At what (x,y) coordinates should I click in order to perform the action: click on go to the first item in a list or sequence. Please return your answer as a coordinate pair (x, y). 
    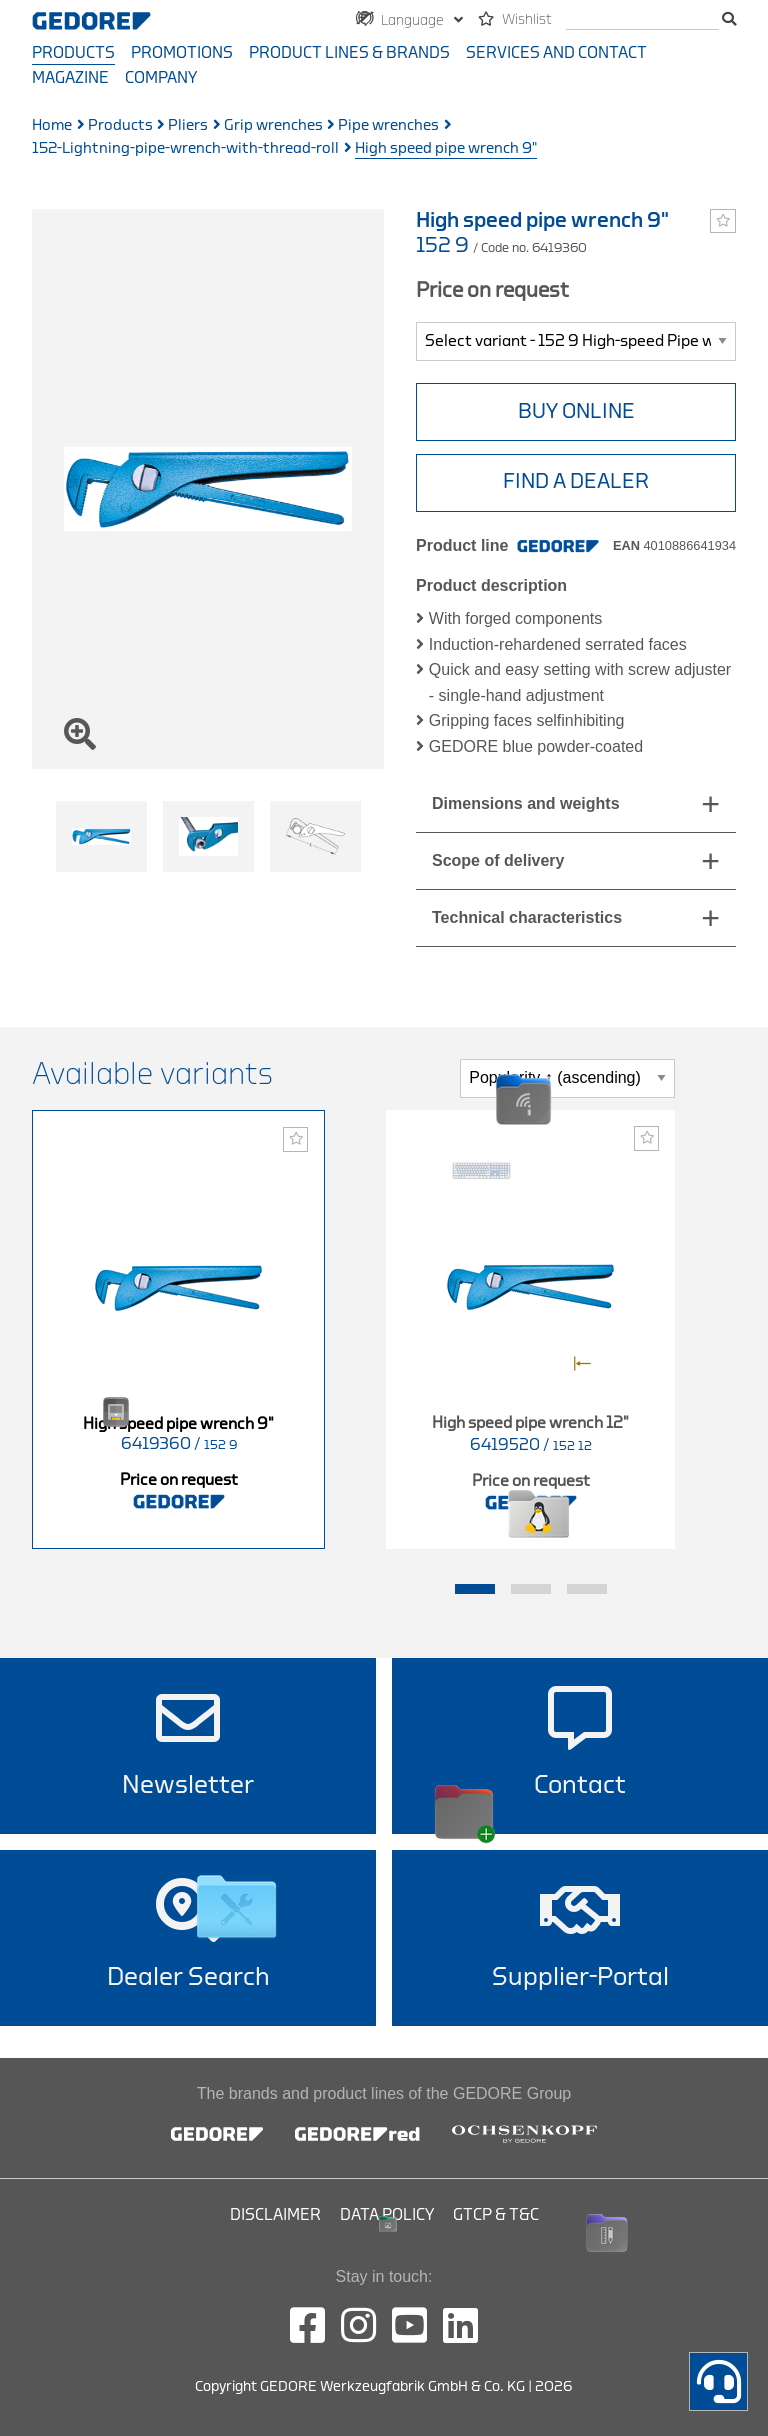
    Looking at the image, I should click on (582, 1363).